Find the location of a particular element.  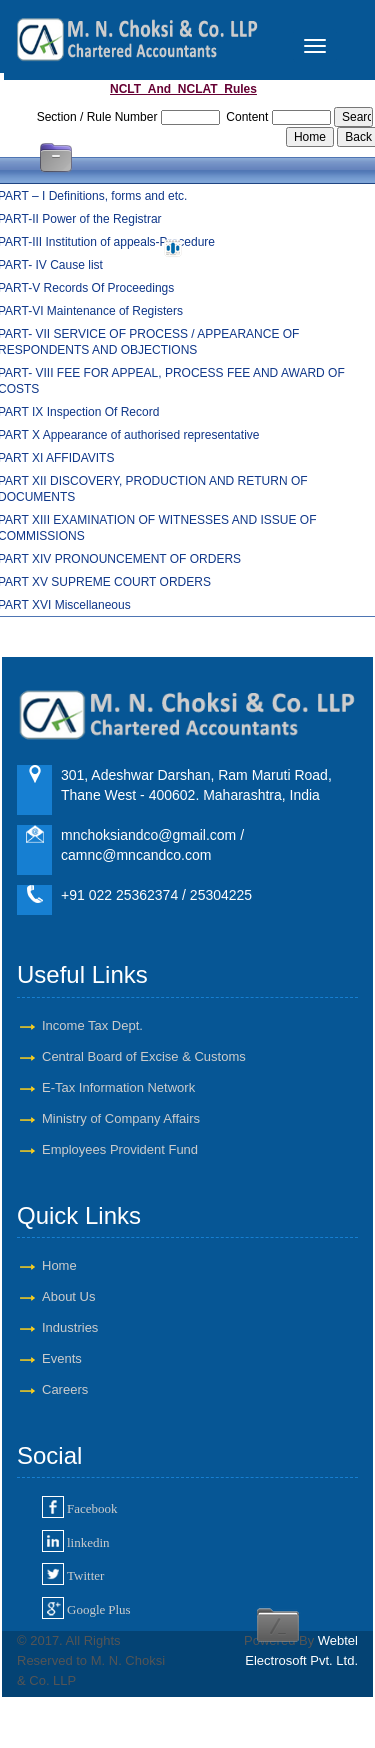

access the root directory is located at coordinates (278, 1625).